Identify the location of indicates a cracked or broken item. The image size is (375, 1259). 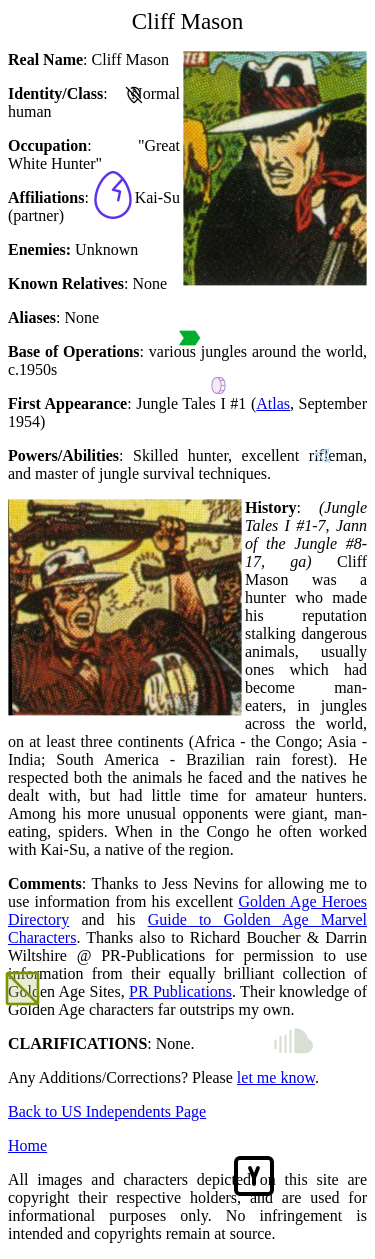
(113, 195).